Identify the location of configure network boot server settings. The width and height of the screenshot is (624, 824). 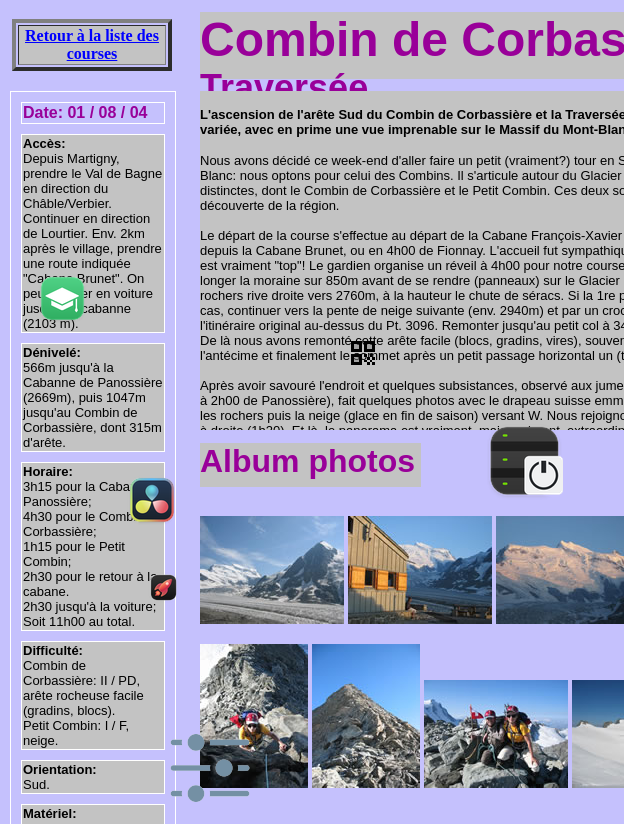
(525, 462).